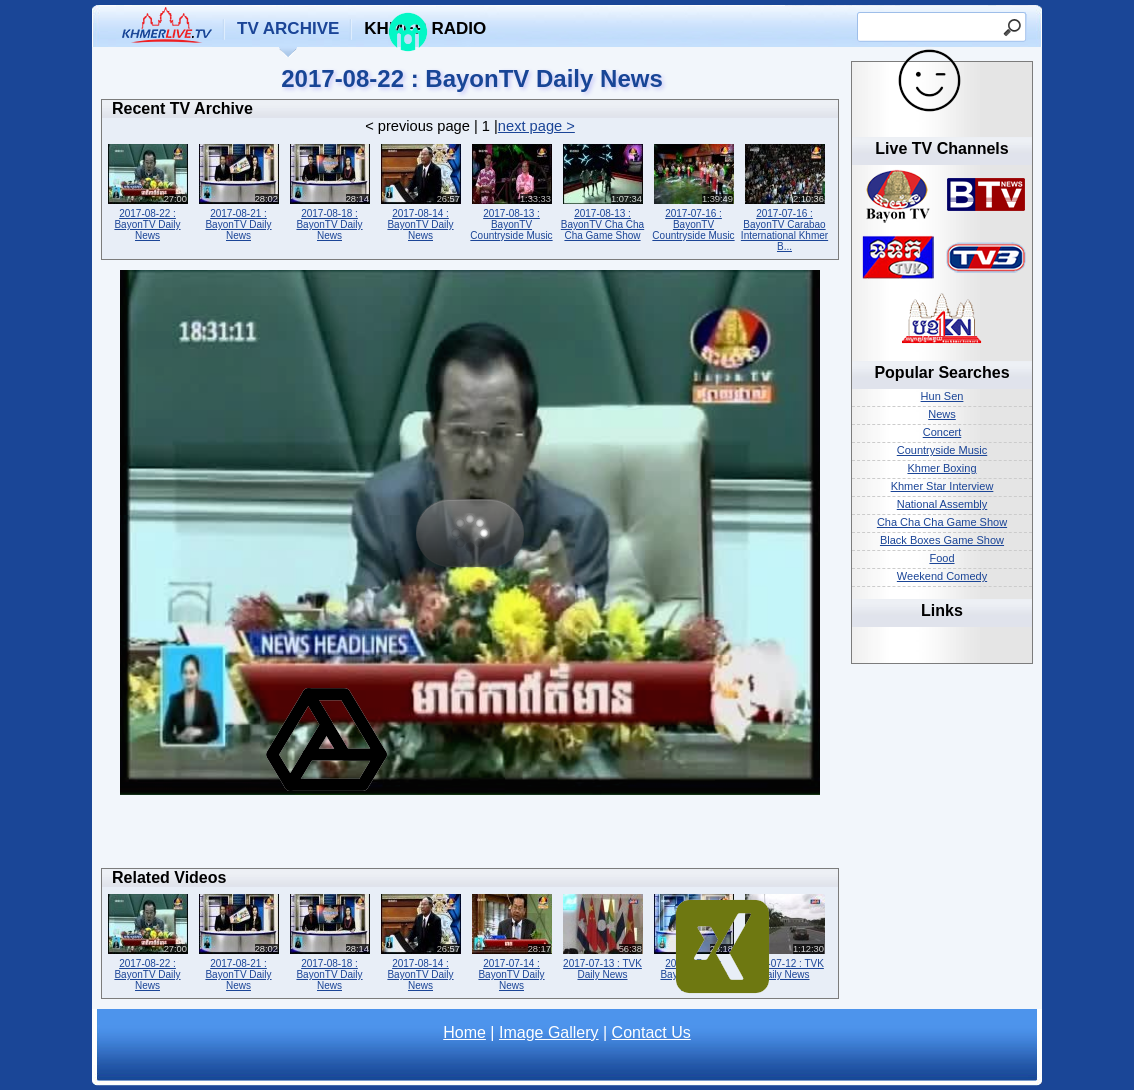  I want to click on open Google Drive, so click(326, 736).